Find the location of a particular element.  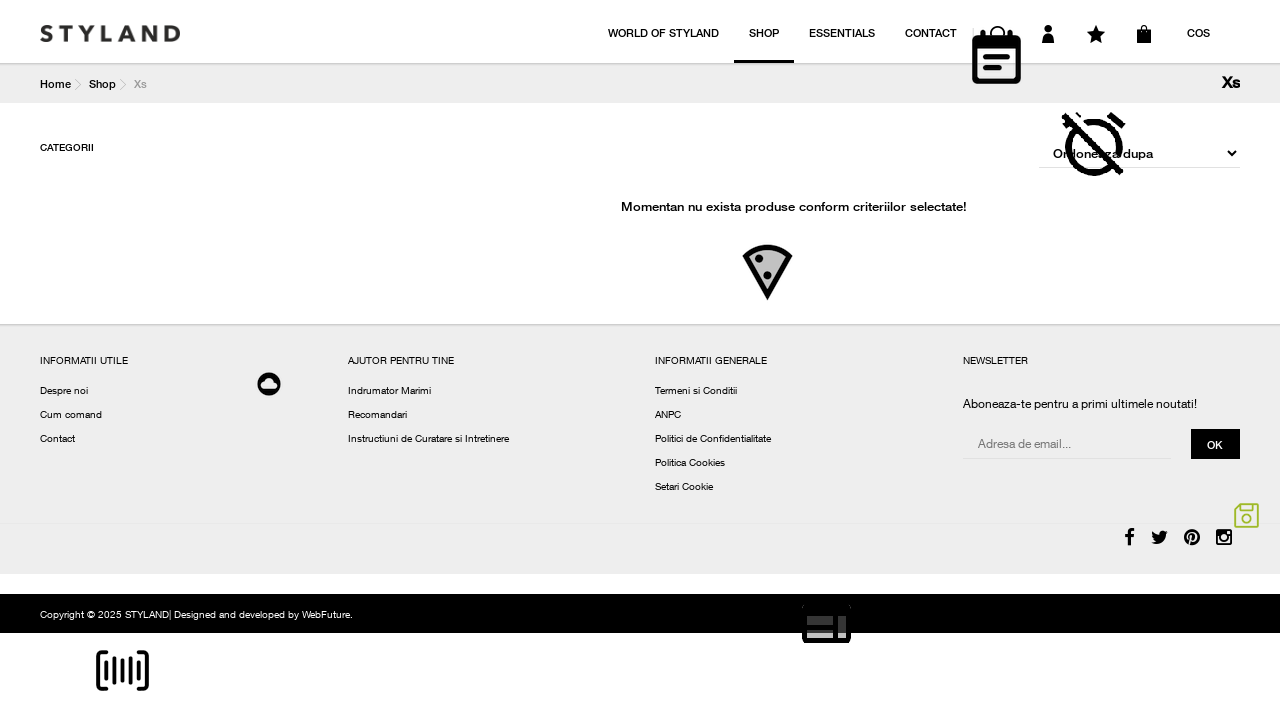

view event details or notes is located at coordinates (996, 59).